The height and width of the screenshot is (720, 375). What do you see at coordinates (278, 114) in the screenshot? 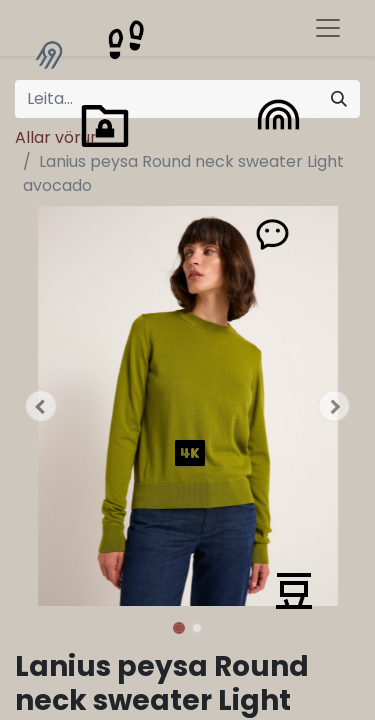
I see `view weather conditions` at bounding box center [278, 114].